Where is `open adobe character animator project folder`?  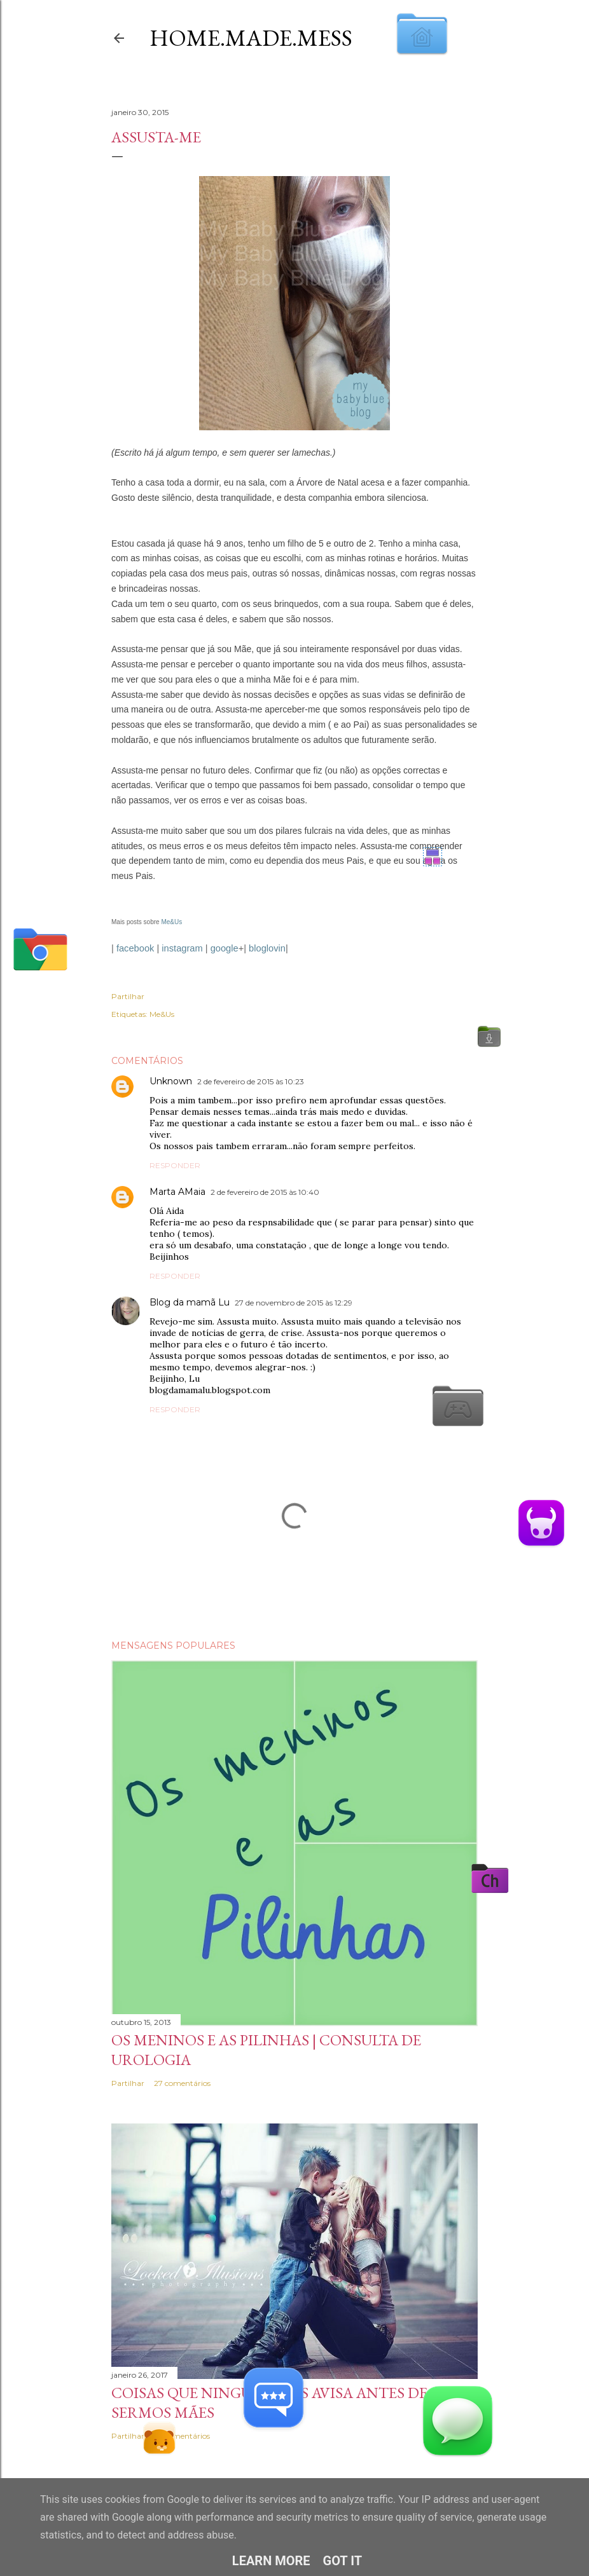
open adobe character animator project folder is located at coordinates (490, 1879).